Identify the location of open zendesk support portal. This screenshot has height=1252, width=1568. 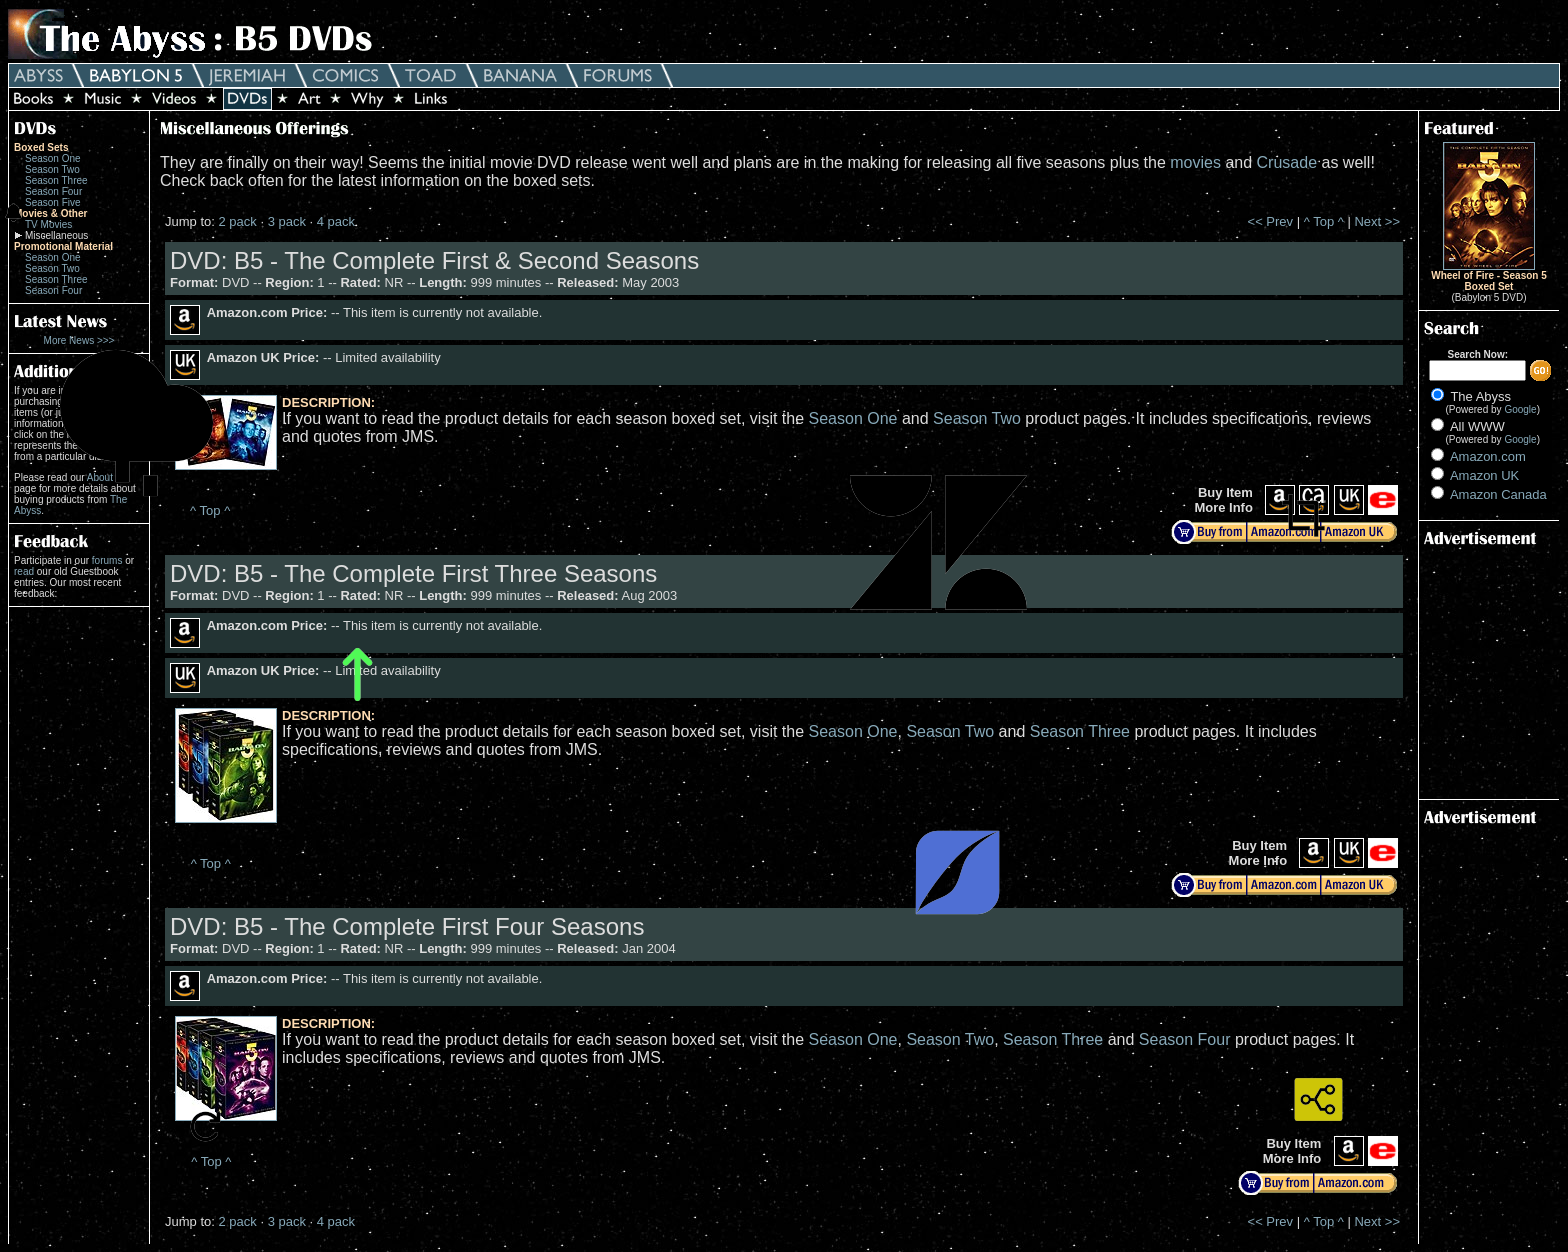
(938, 542).